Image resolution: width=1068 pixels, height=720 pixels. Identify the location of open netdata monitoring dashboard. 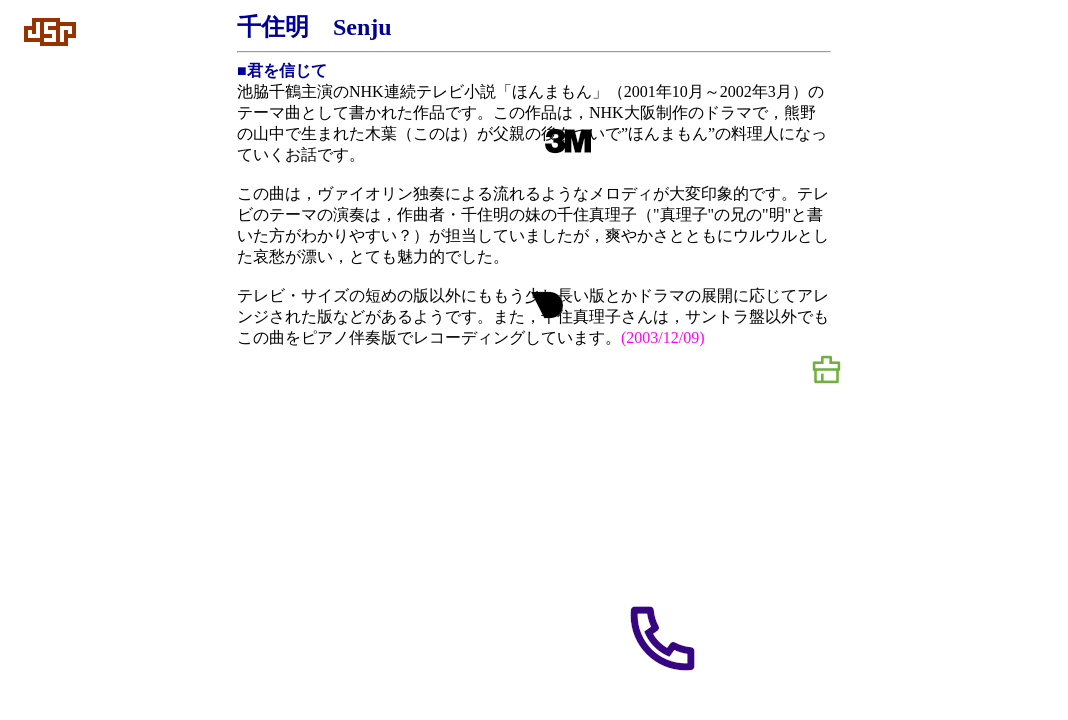
(547, 305).